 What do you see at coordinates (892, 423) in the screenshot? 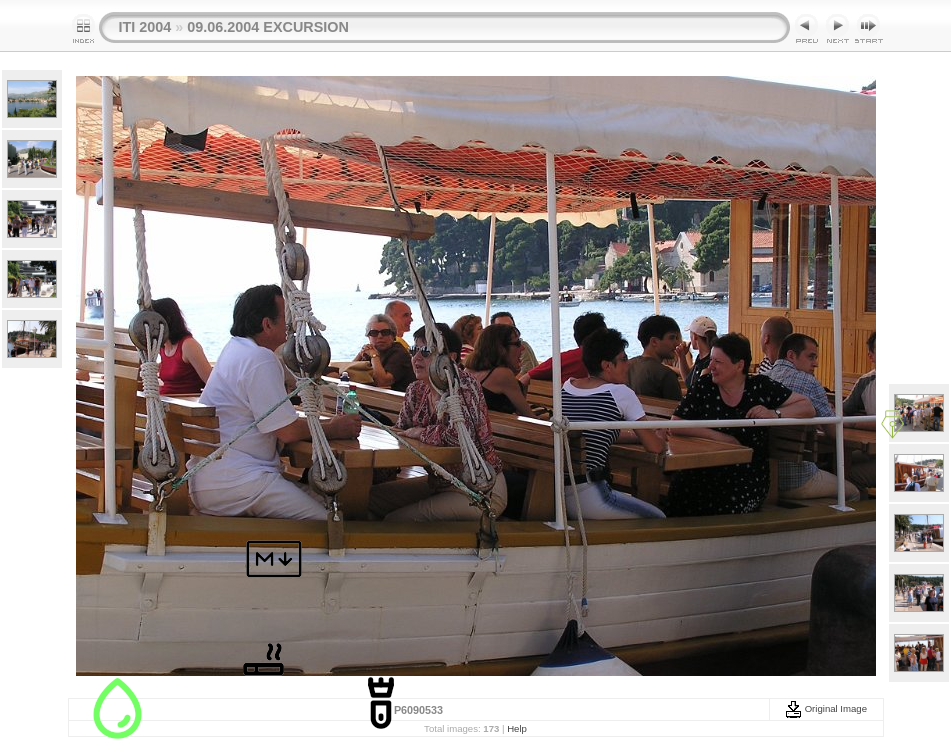
I see `access drawing or illustration tools` at bounding box center [892, 423].